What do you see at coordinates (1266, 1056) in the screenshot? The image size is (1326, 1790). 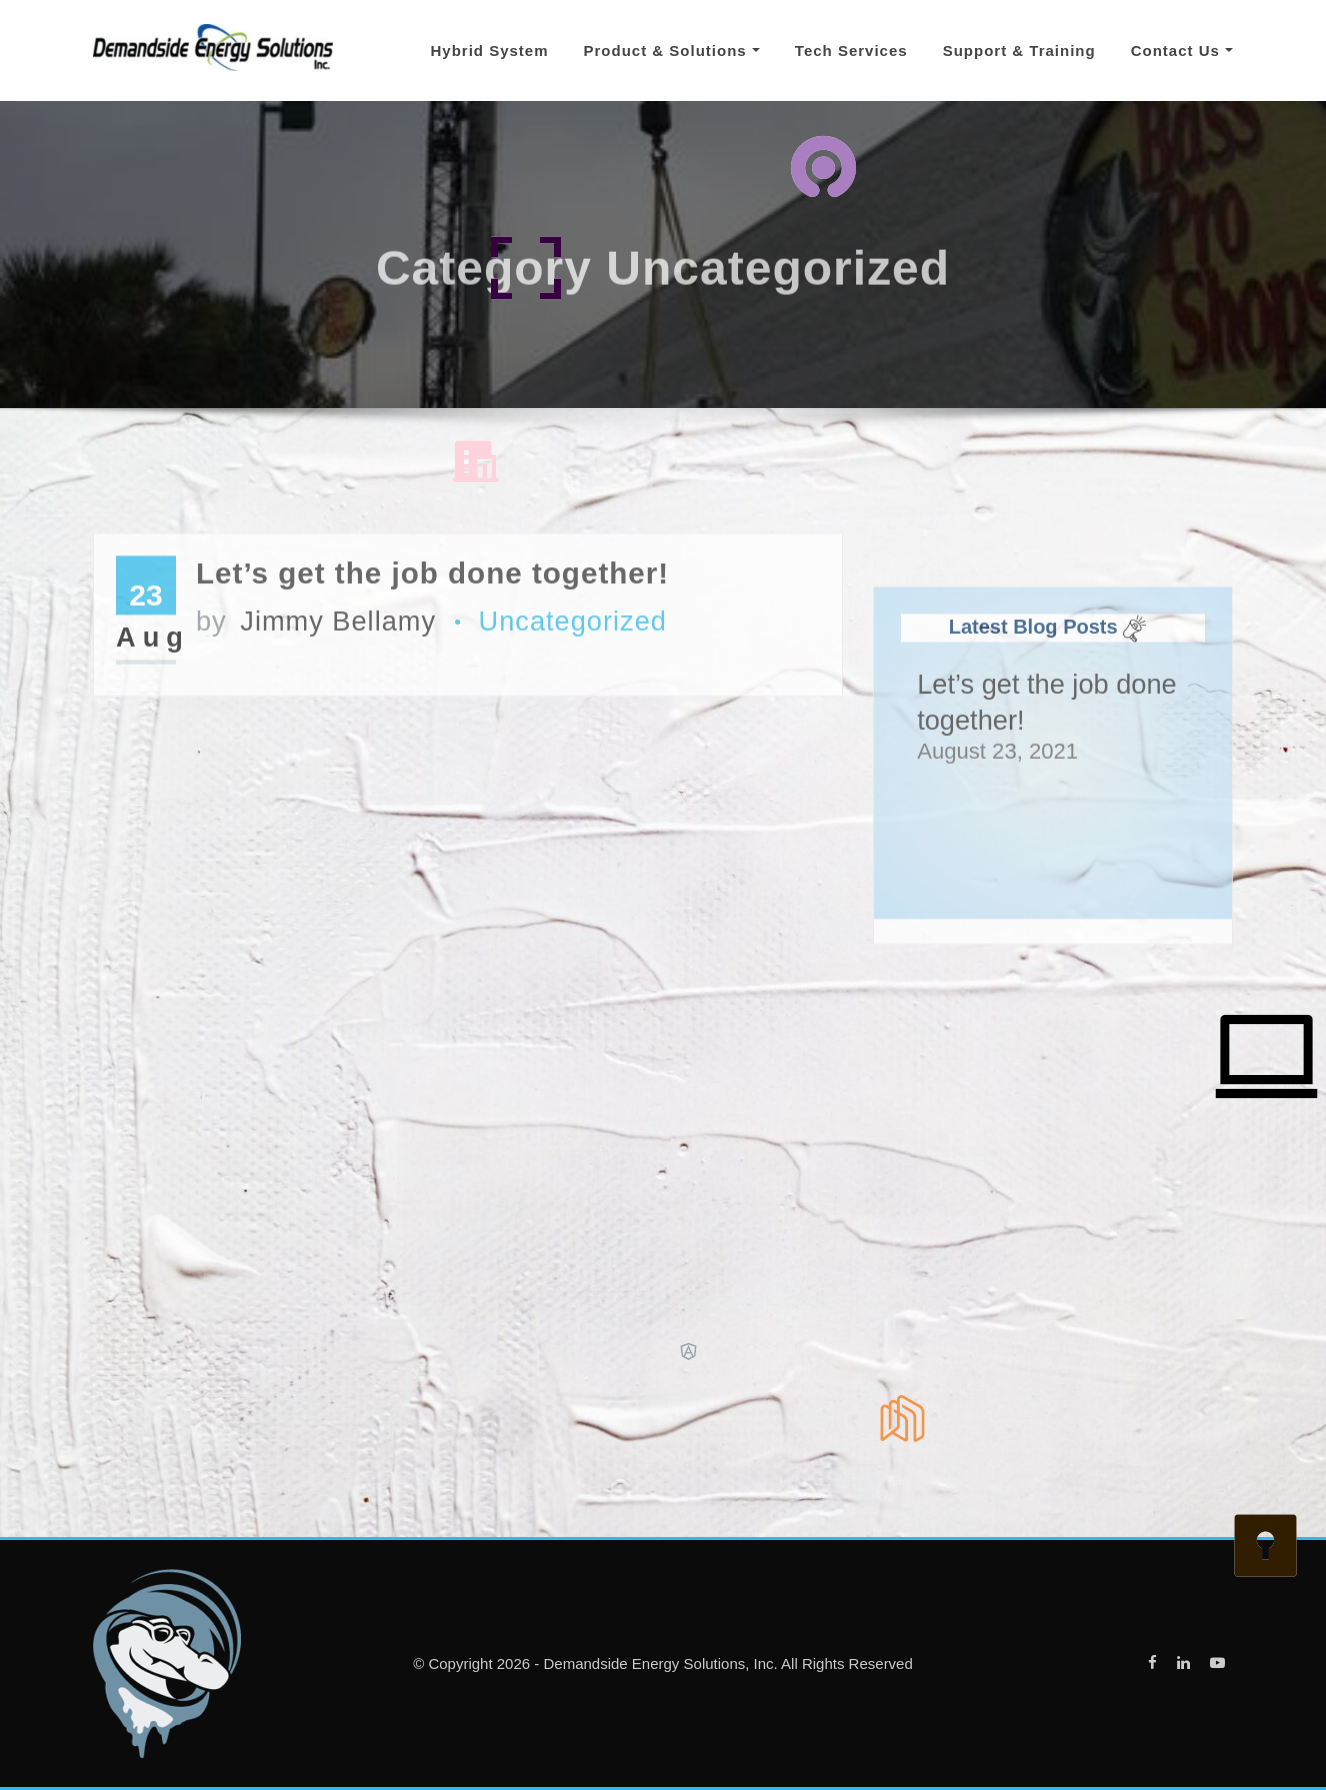 I see `view on macbook or laptop device` at bounding box center [1266, 1056].